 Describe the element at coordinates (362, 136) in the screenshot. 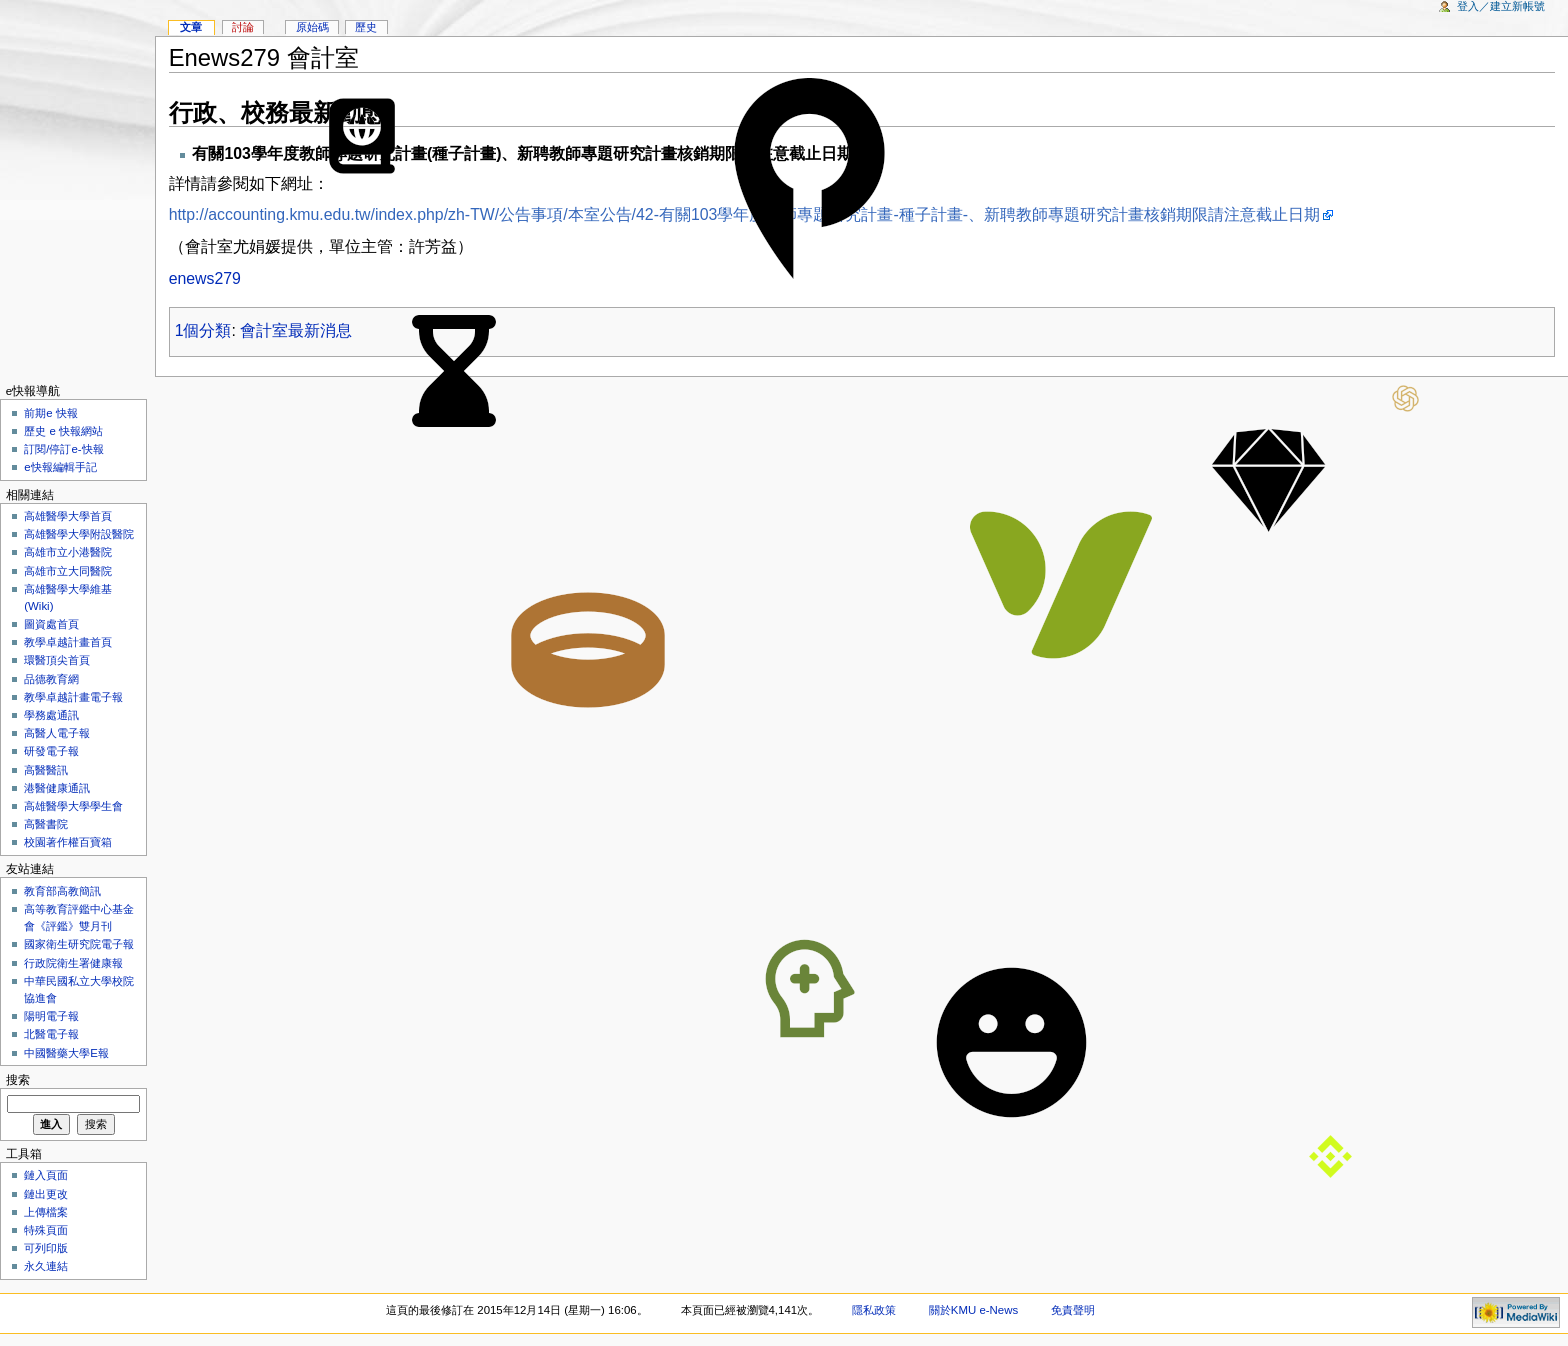

I see `access world atlas or geographic reference` at that location.